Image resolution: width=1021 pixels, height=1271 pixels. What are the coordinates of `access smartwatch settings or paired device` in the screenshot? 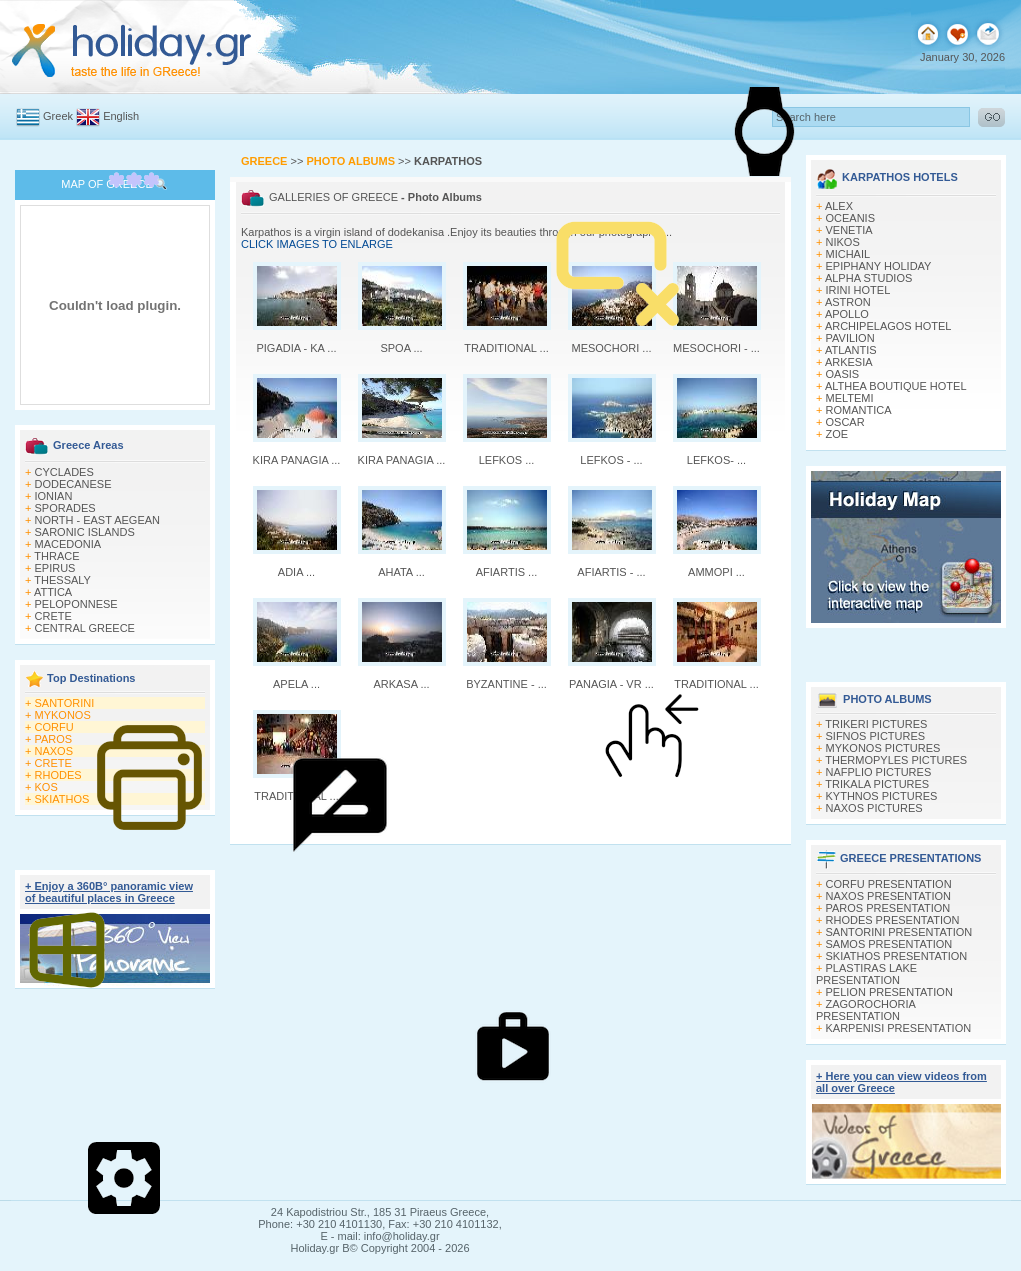 It's located at (764, 131).